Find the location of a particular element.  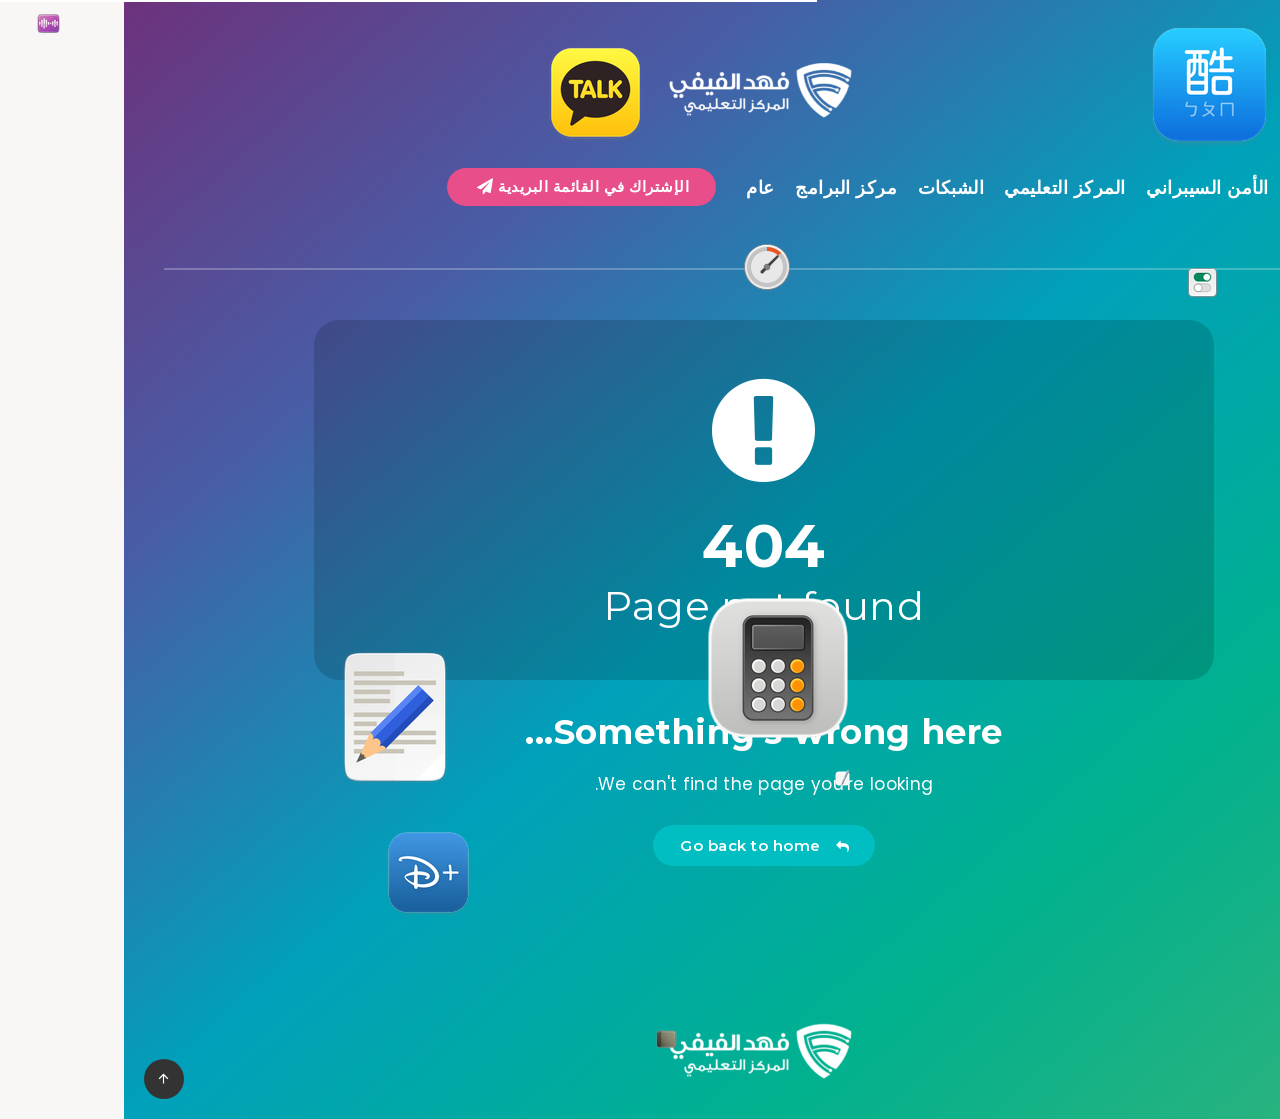

open TextEdit app for basic text editing is located at coordinates (842, 778).